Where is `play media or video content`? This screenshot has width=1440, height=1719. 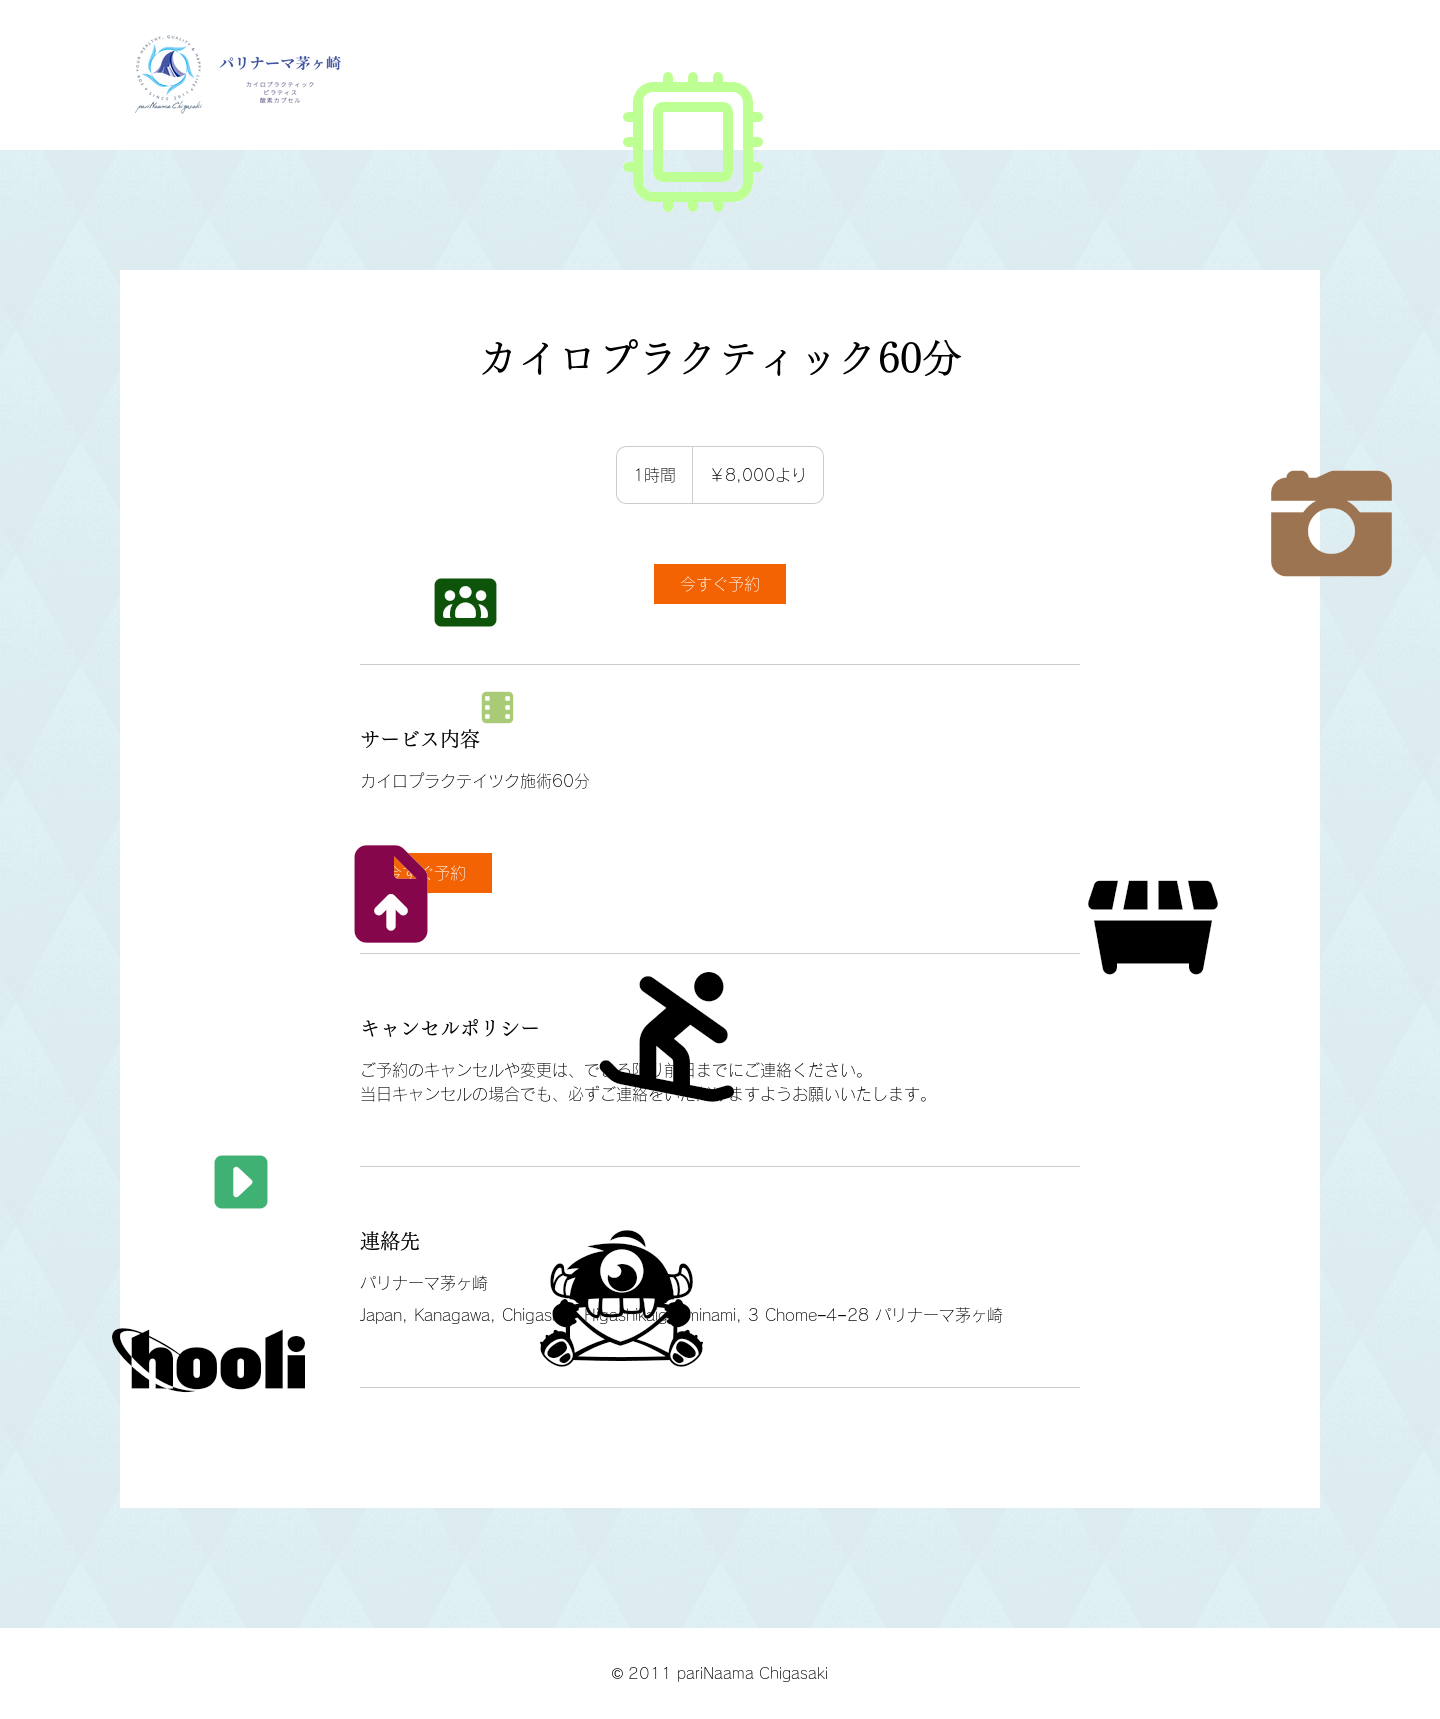
play media or video content is located at coordinates (241, 1182).